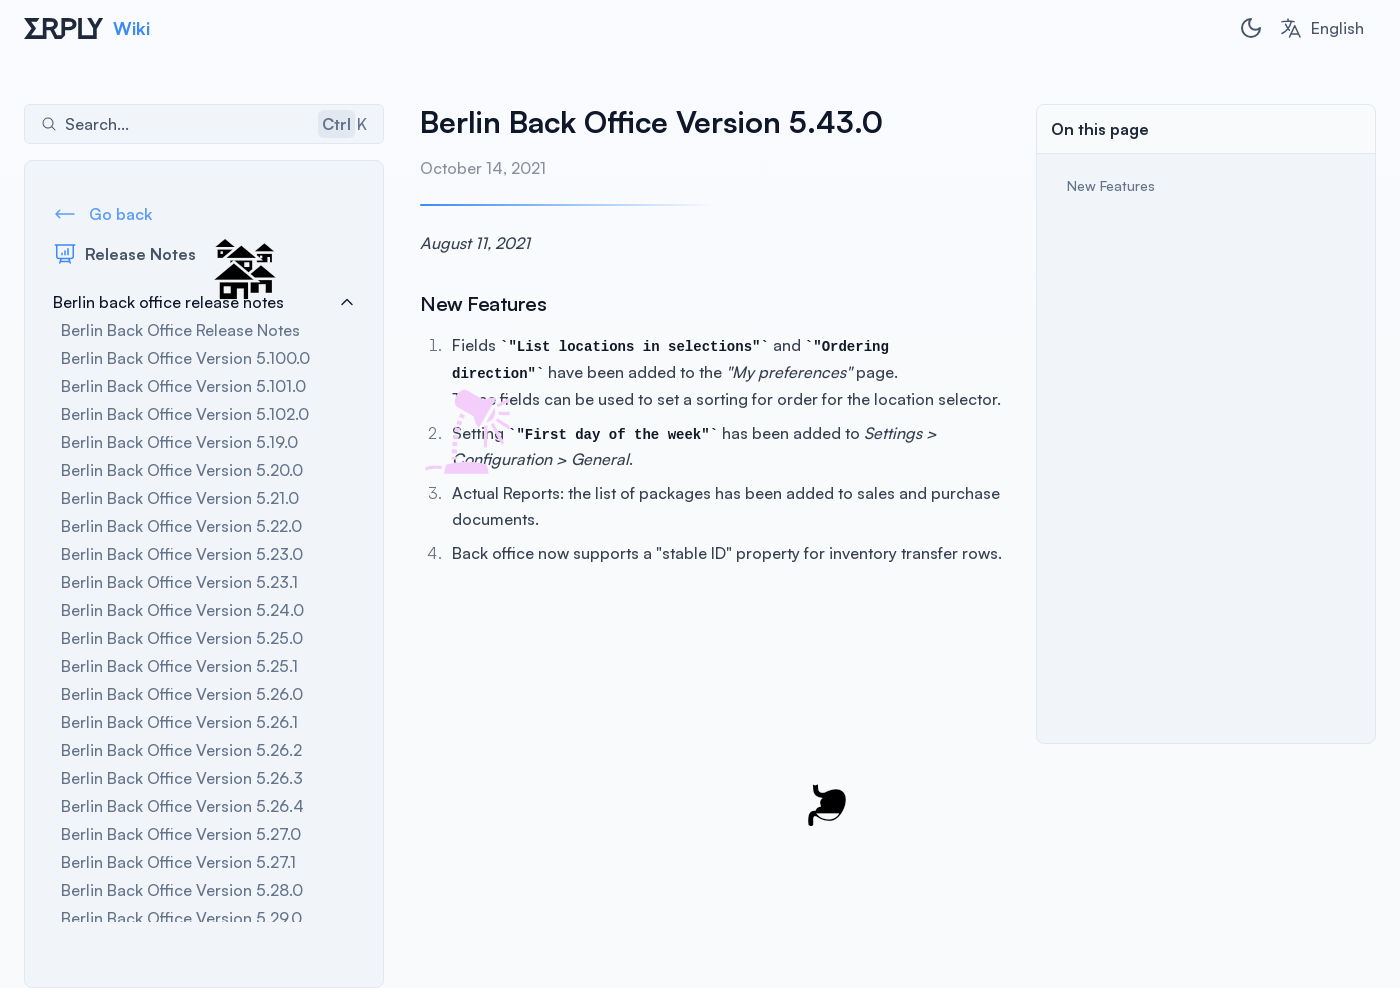 The image size is (1400, 988). Describe the element at coordinates (245, 269) in the screenshot. I see `view village or settlement on map` at that location.